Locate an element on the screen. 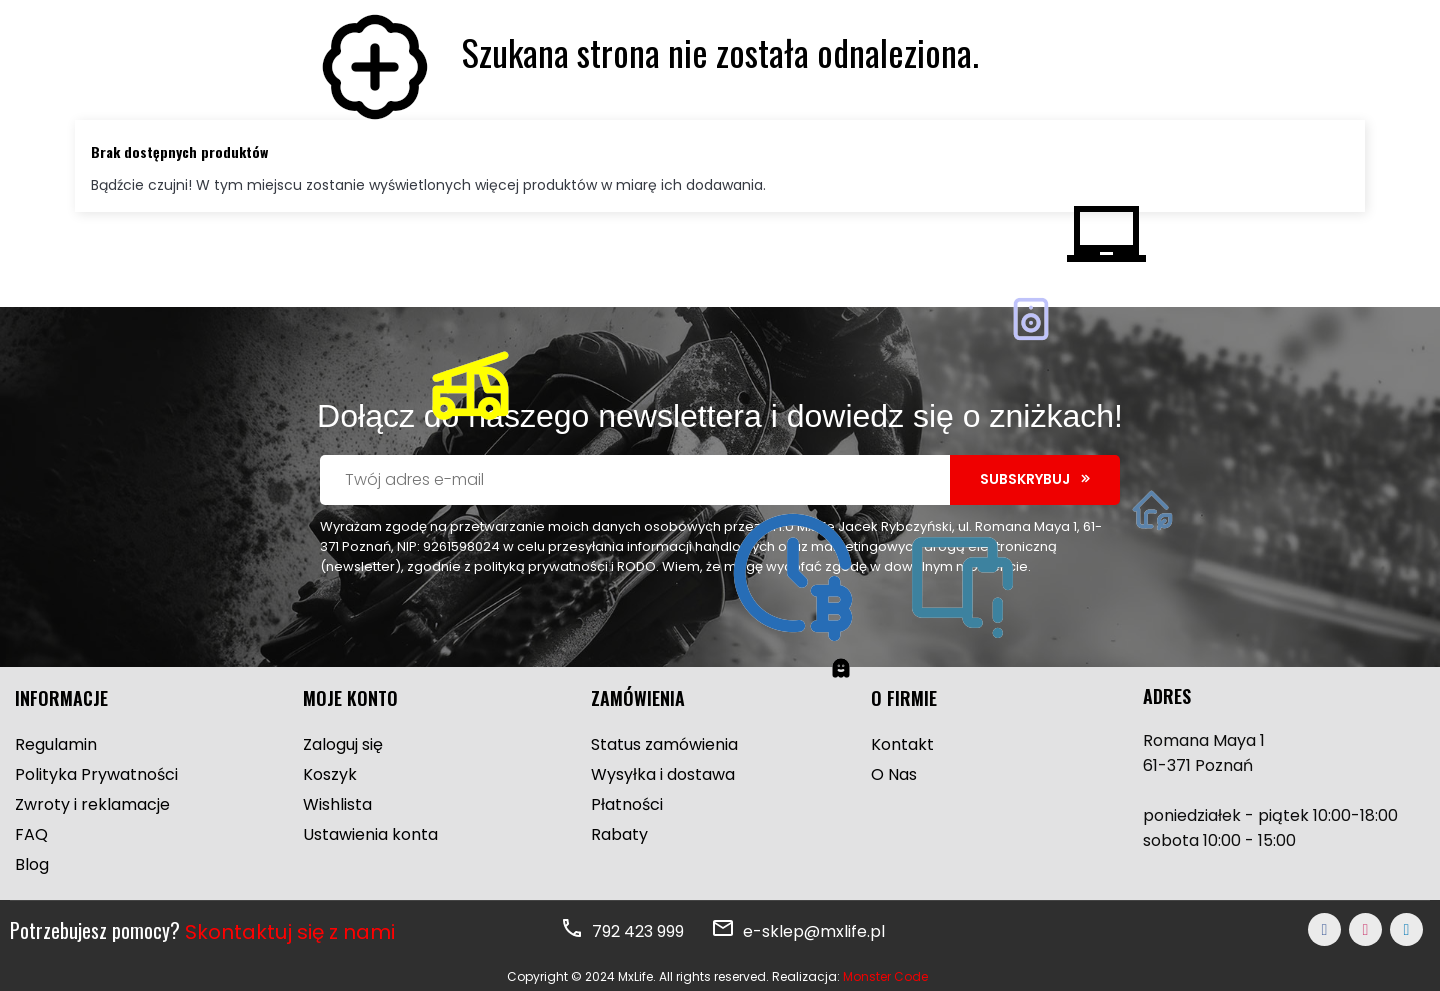 The width and height of the screenshot is (1440, 991). indicates emergency services or fire department is located at coordinates (470, 389).